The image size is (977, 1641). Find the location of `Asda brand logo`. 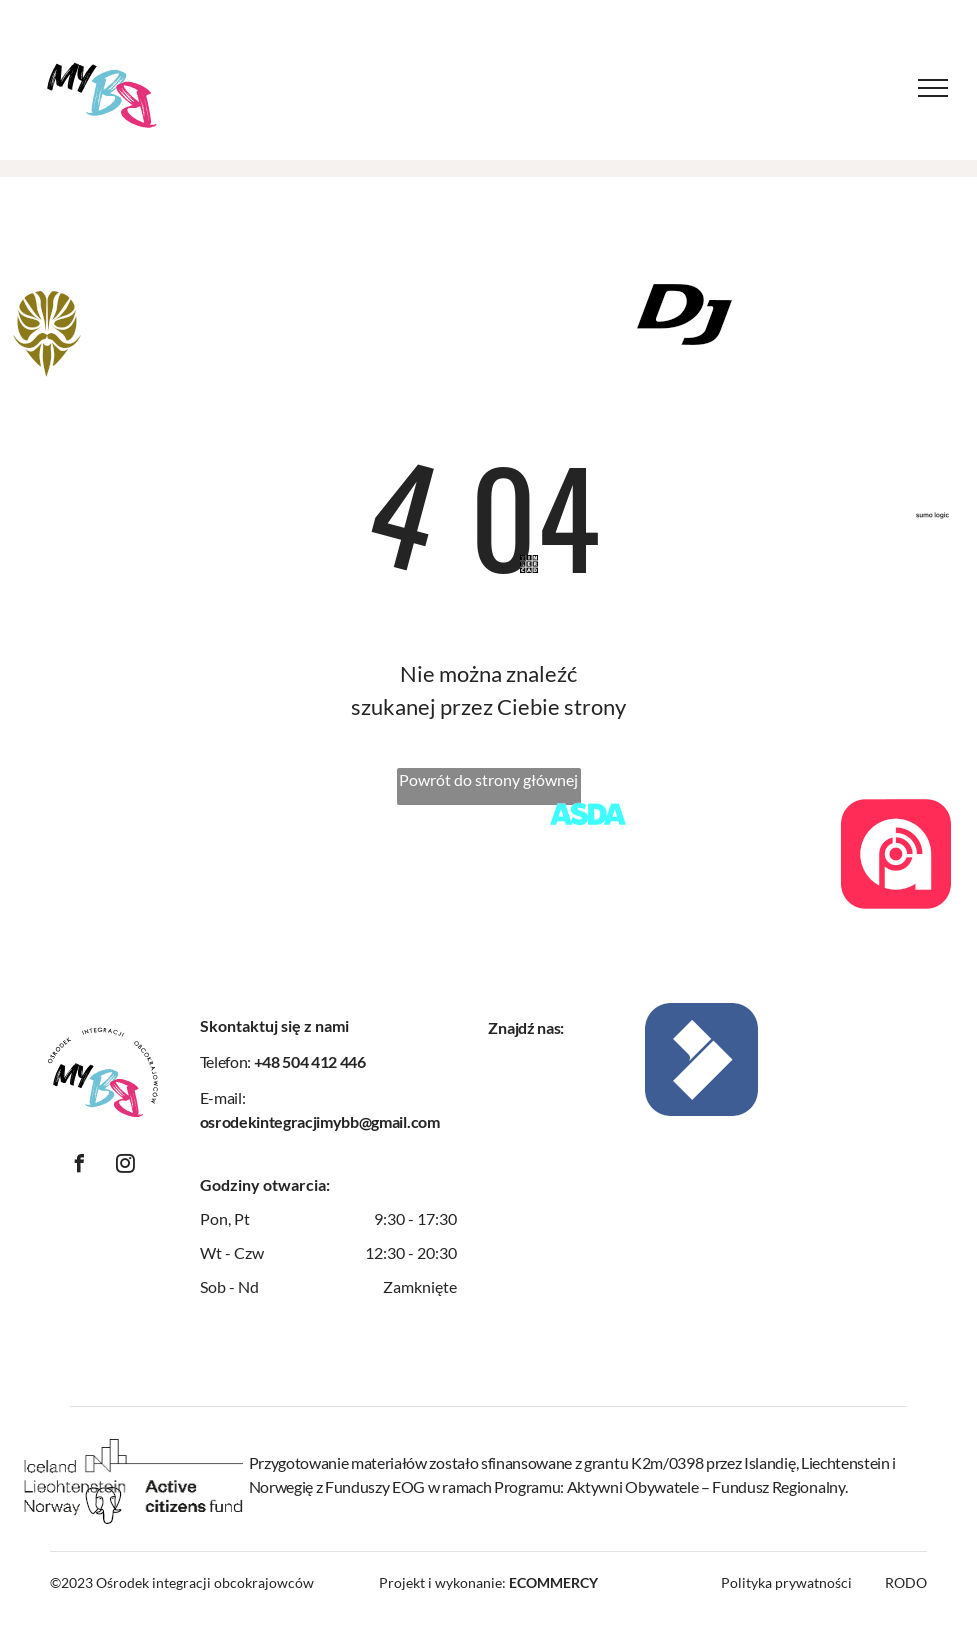

Asda brand logo is located at coordinates (588, 814).